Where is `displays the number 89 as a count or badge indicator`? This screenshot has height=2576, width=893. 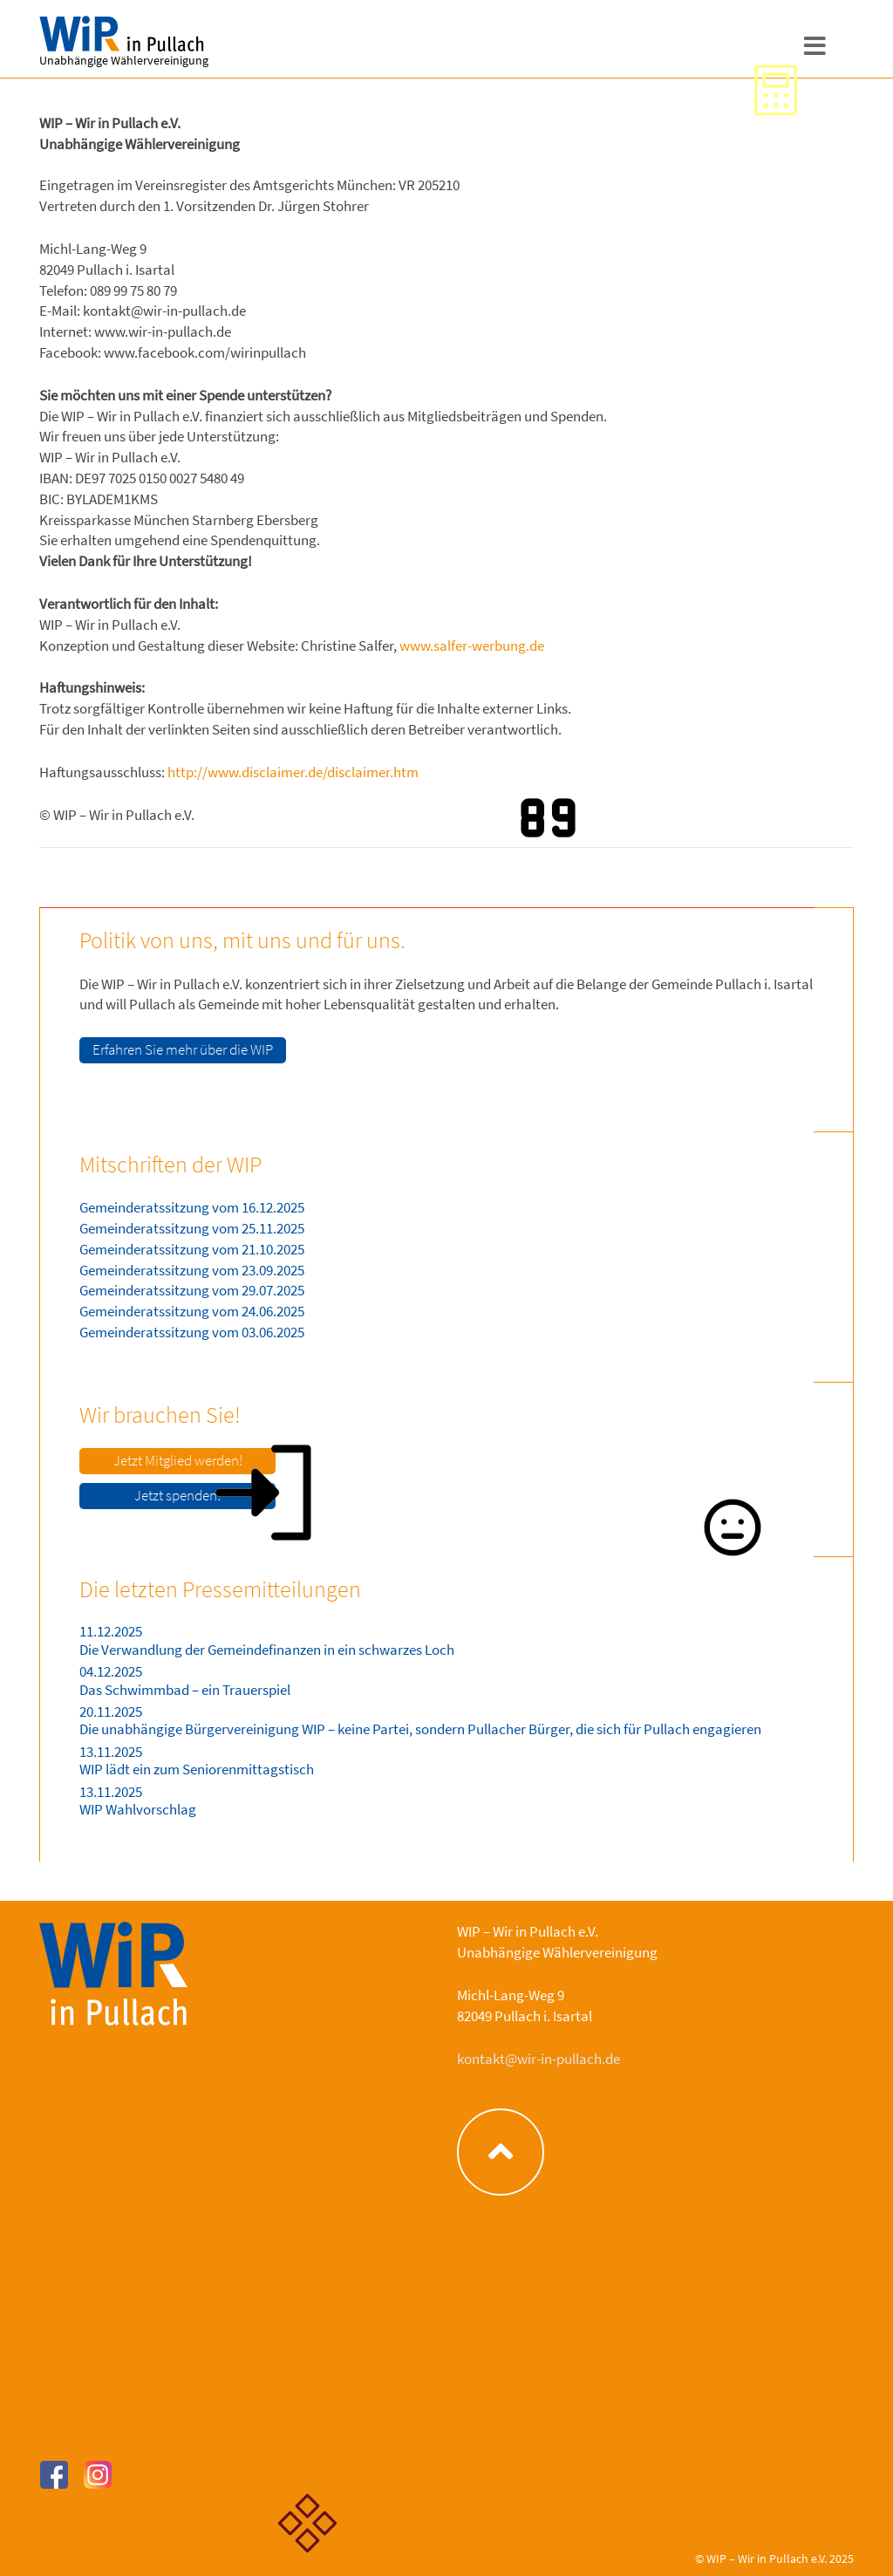
displays the number 89 as a count or badge indicator is located at coordinates (548, 817).